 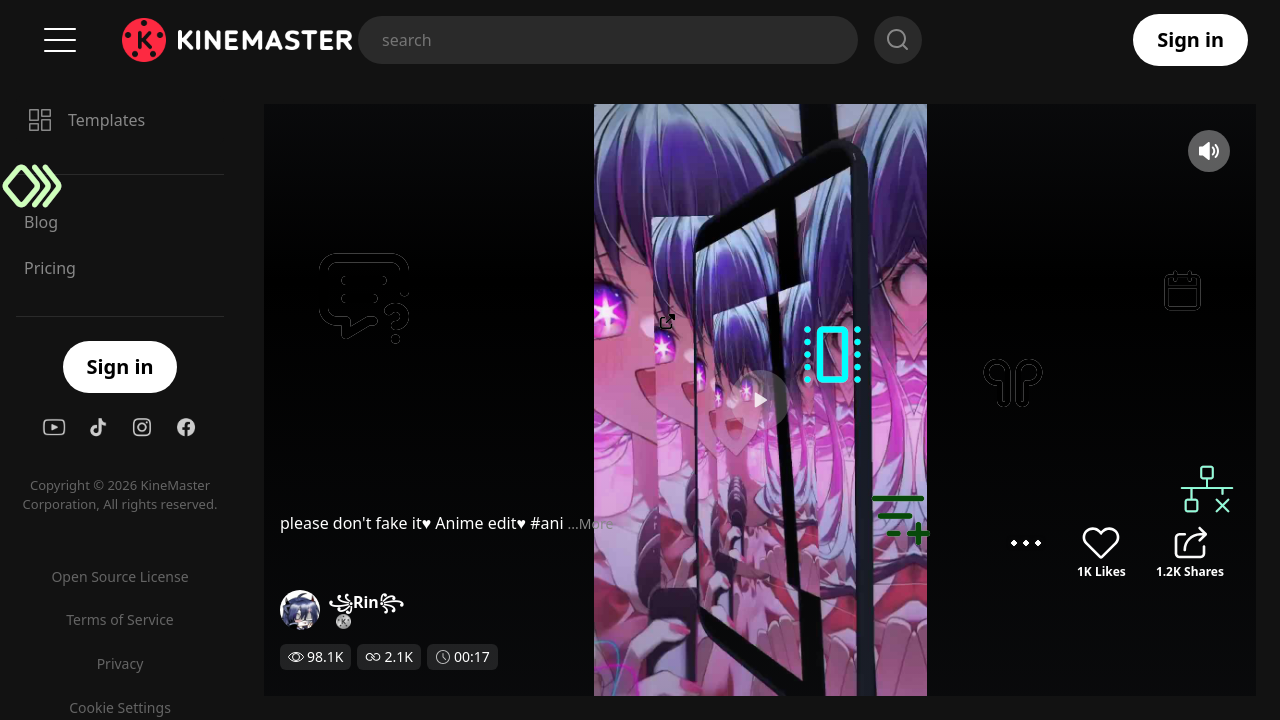 What do you see at coordinates (832, 354) in the screenshot?
I see `view container or box element` at bounding box center [832, 354].